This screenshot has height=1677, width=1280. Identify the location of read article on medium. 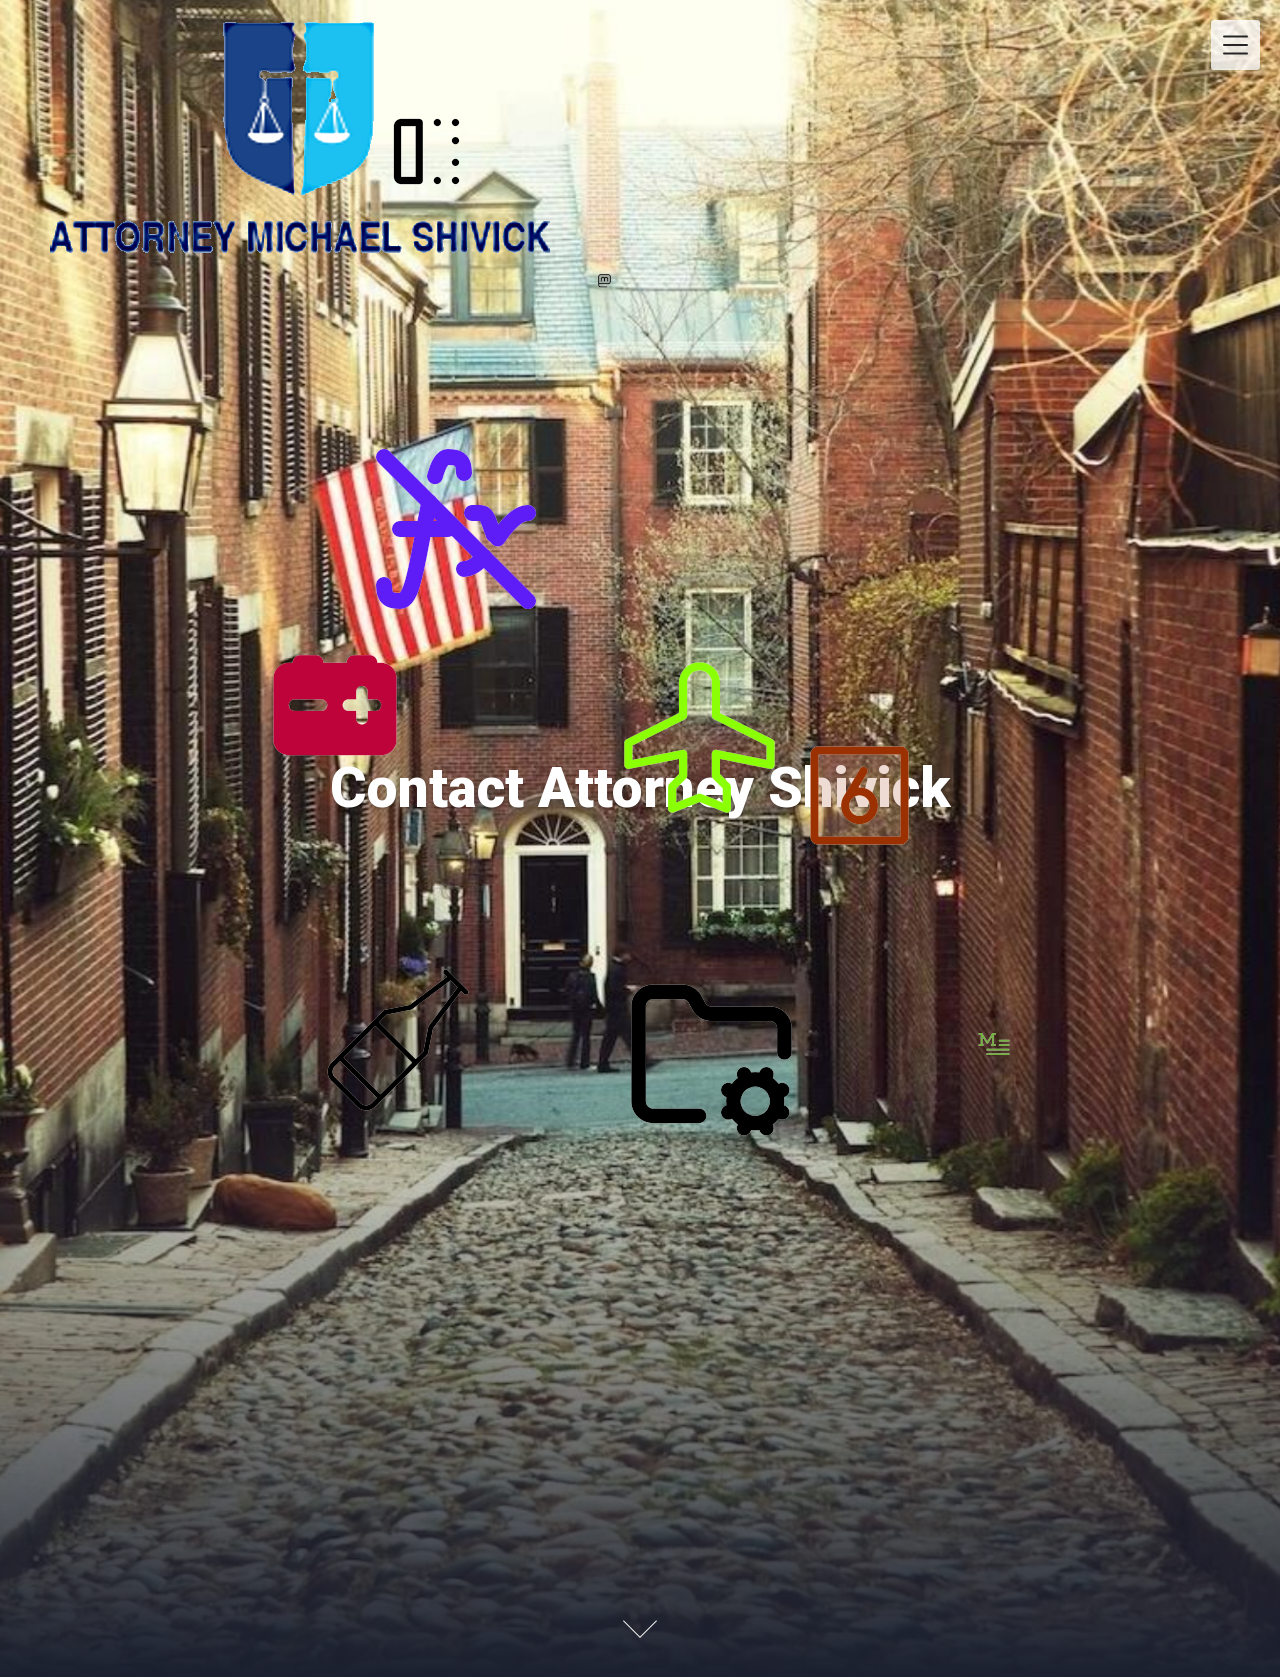
(994, 1044).